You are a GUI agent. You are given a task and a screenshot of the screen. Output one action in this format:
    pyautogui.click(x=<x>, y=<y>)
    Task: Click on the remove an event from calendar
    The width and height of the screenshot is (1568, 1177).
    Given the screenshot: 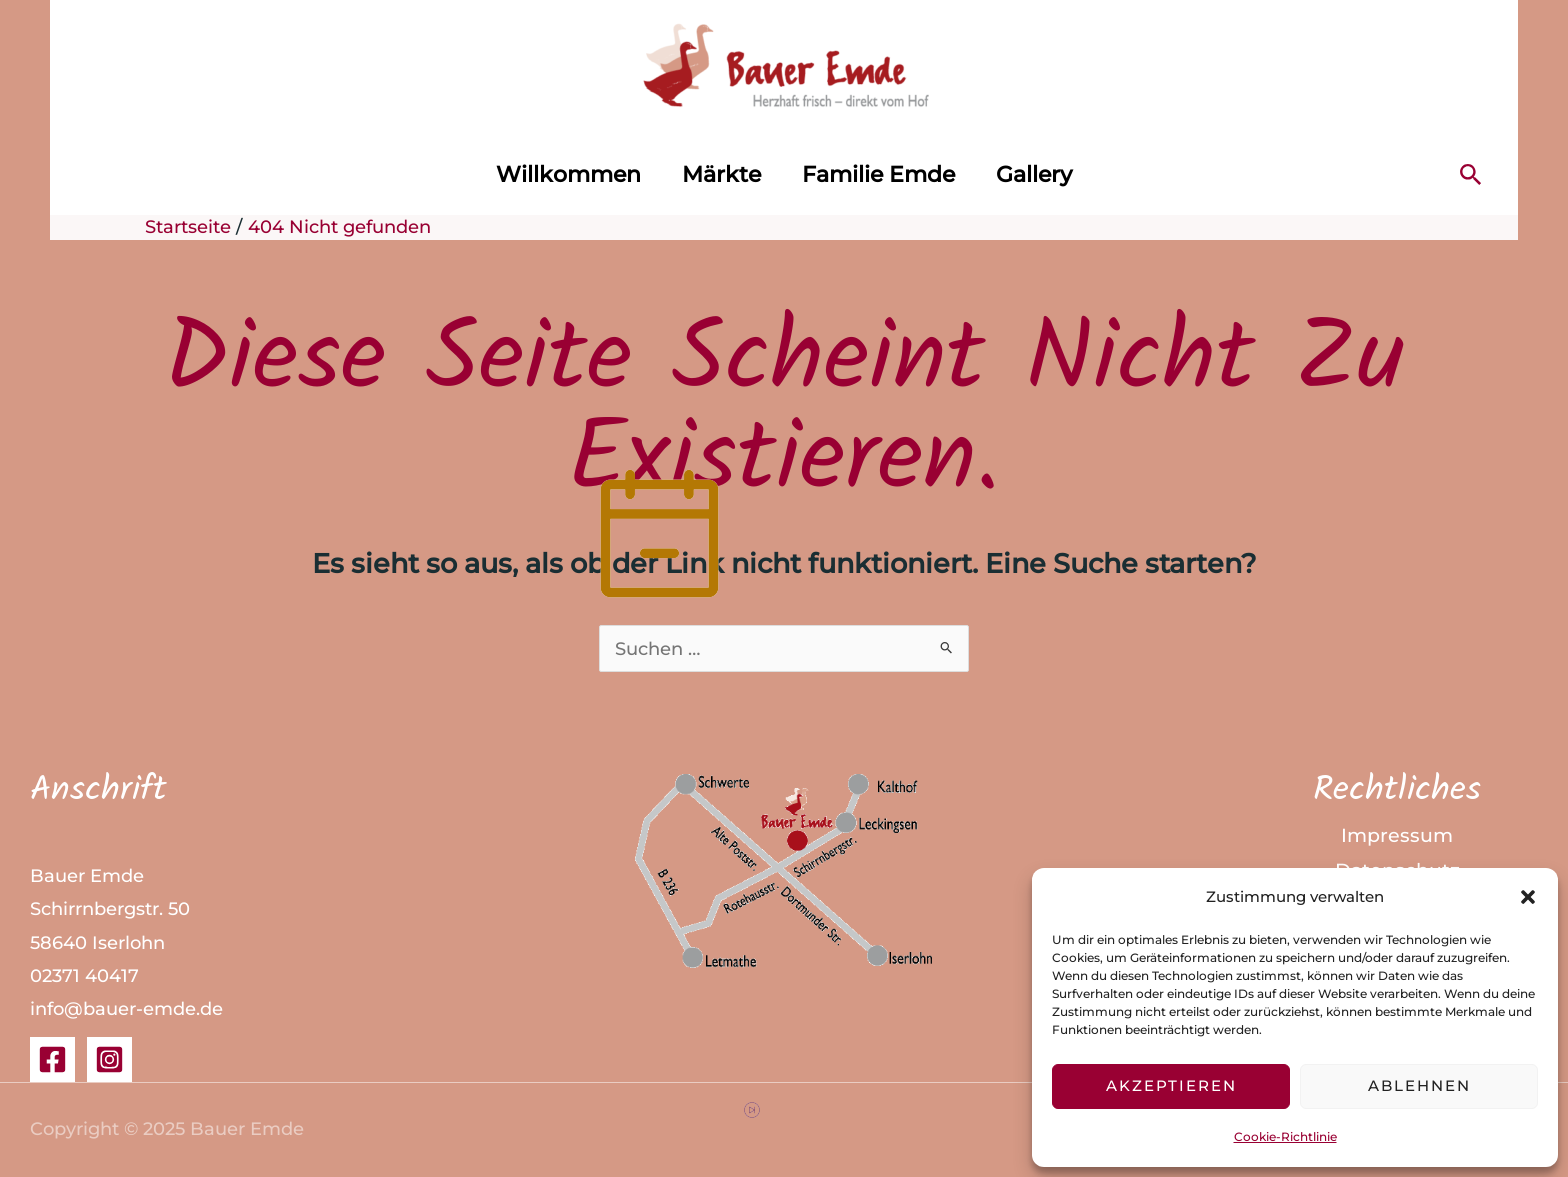 What is the action you would take?
    pyautogui.click(x=659, y=538)
    